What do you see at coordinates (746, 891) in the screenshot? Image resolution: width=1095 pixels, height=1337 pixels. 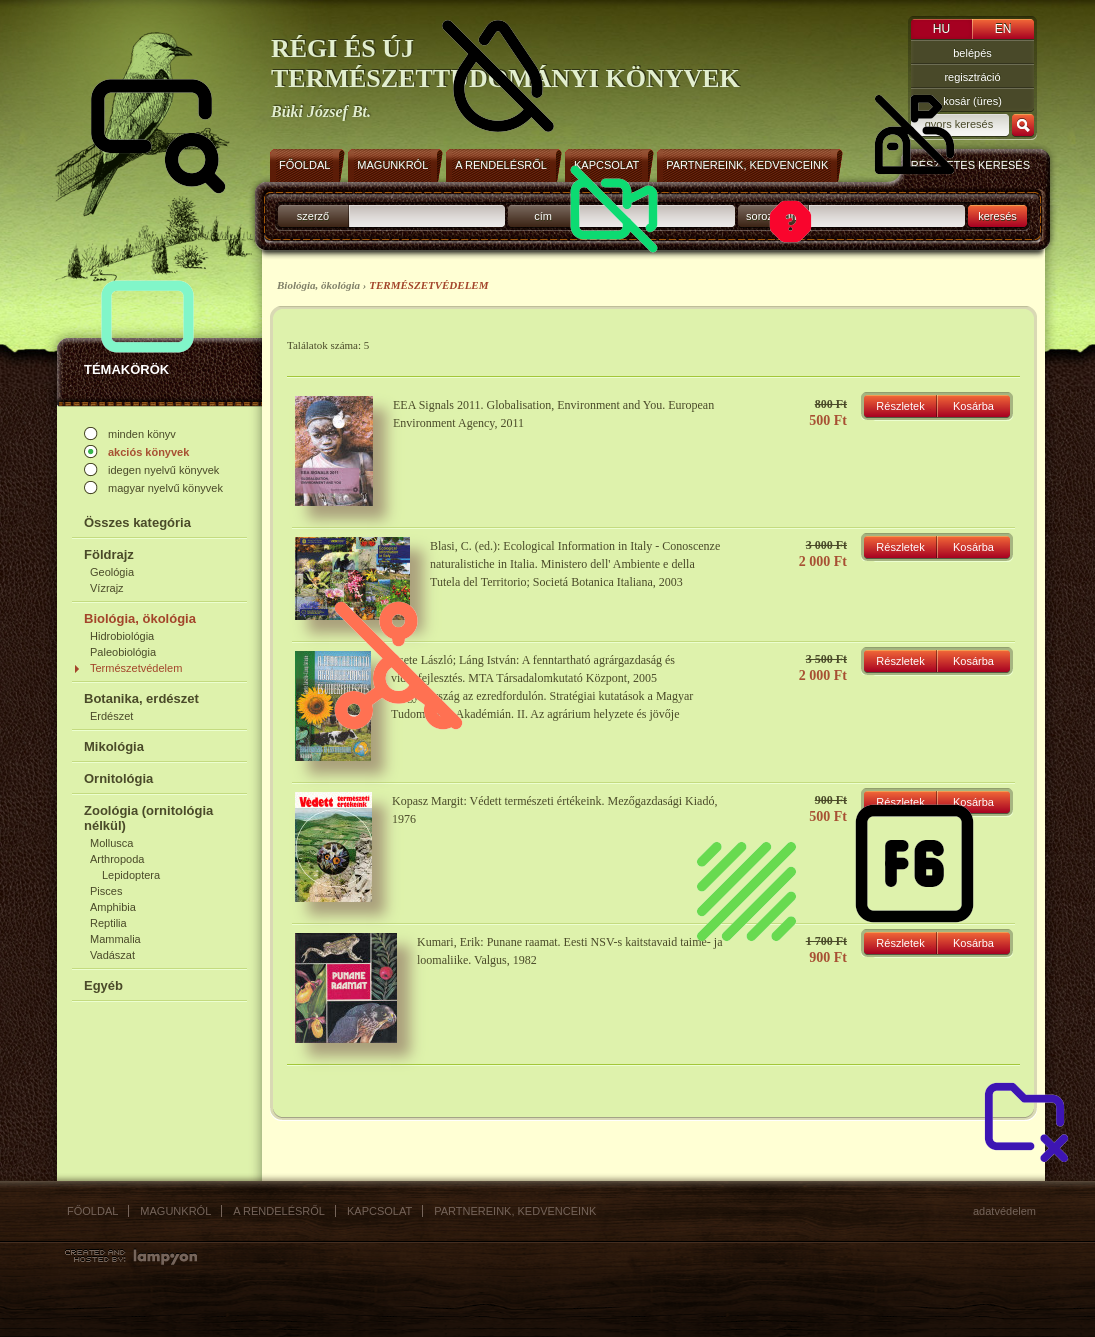 I see `apply texture or pattern to selection` at bounding box center [746, 891].